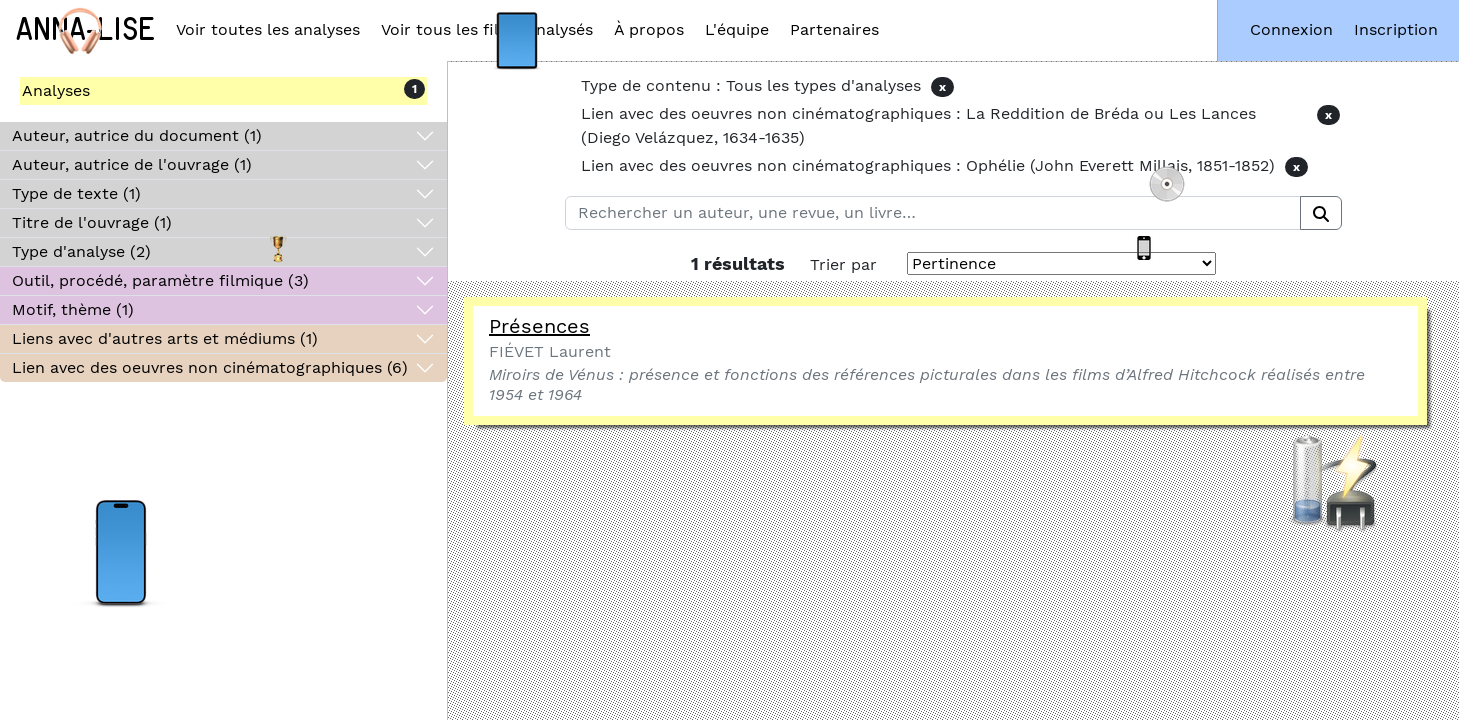 Image resolution: width=1459 pixels, height=720 pixels. Describe the element at coordinates (279, 249) in the screenshot. I see `indicates third place or bronze-tier achievement` at that location.